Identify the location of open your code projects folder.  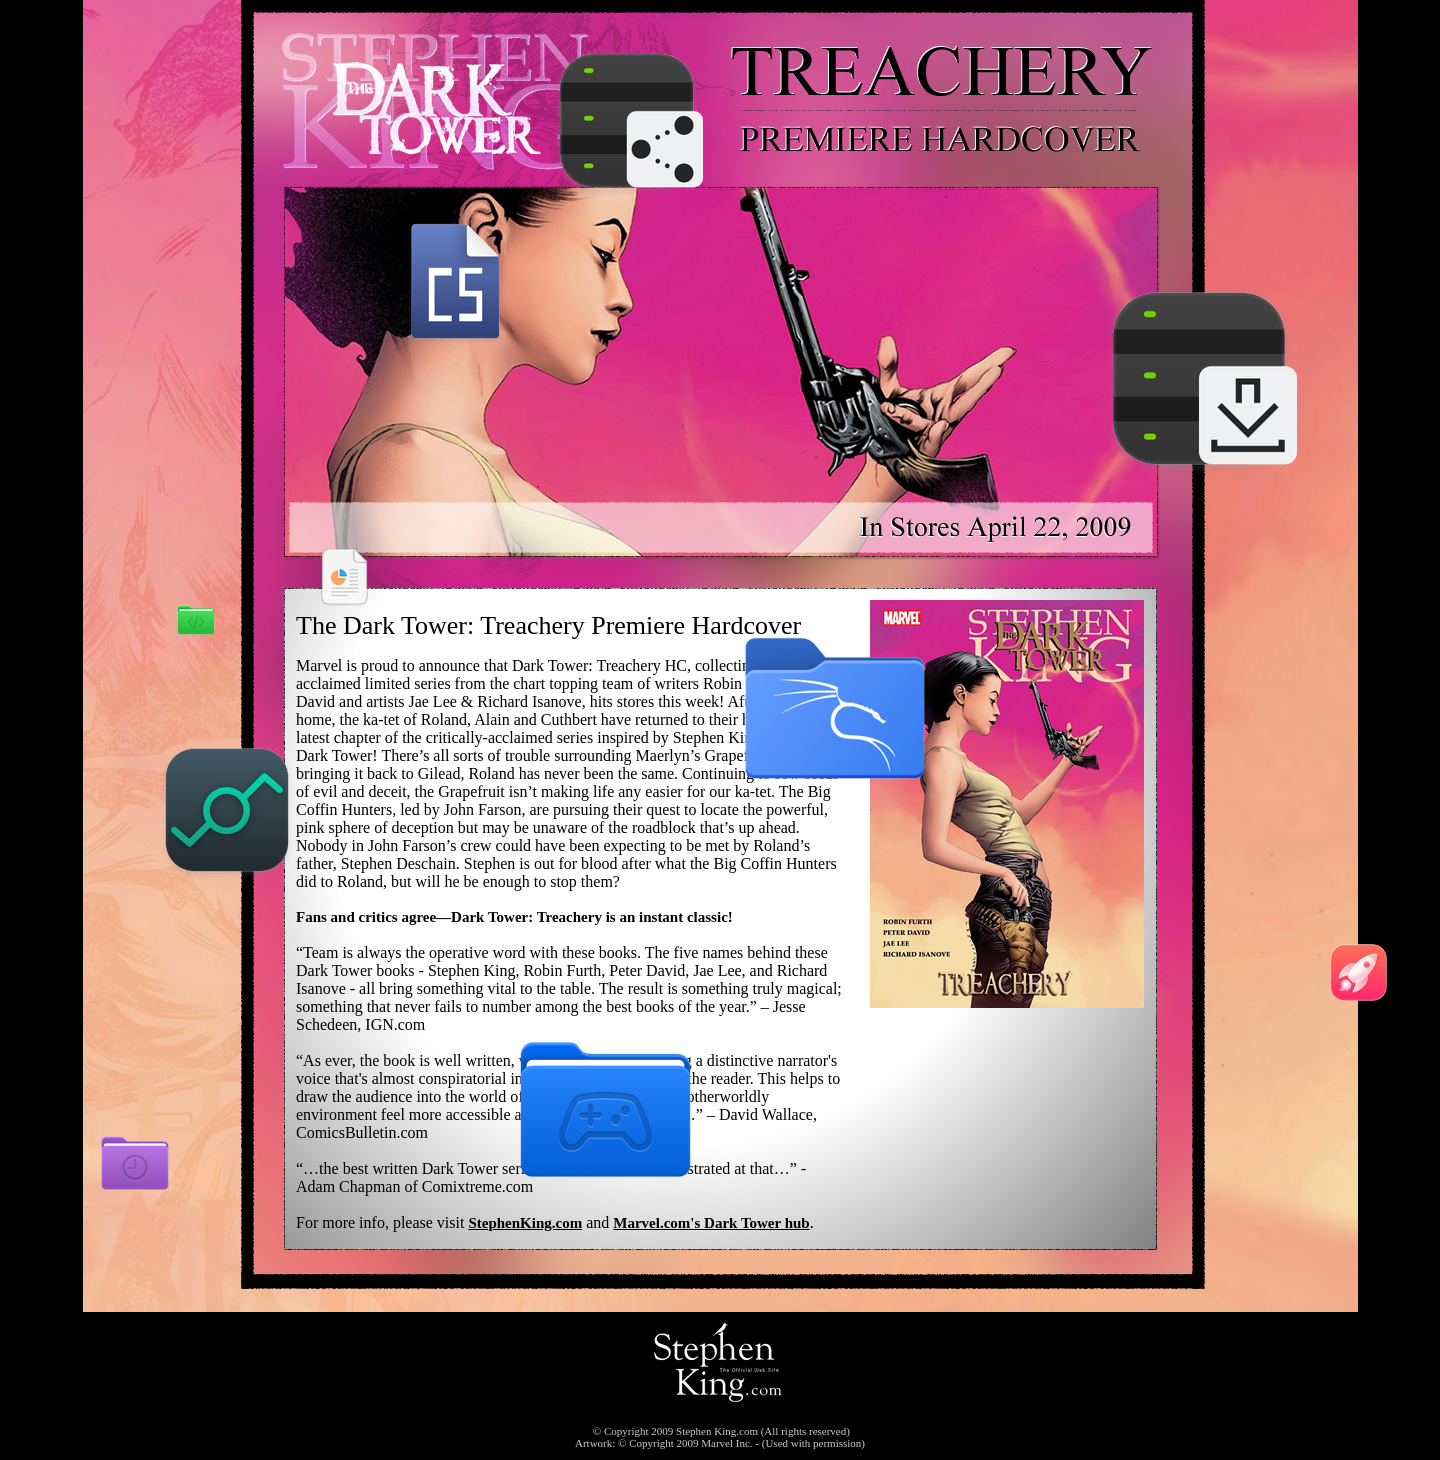
(196, 620).